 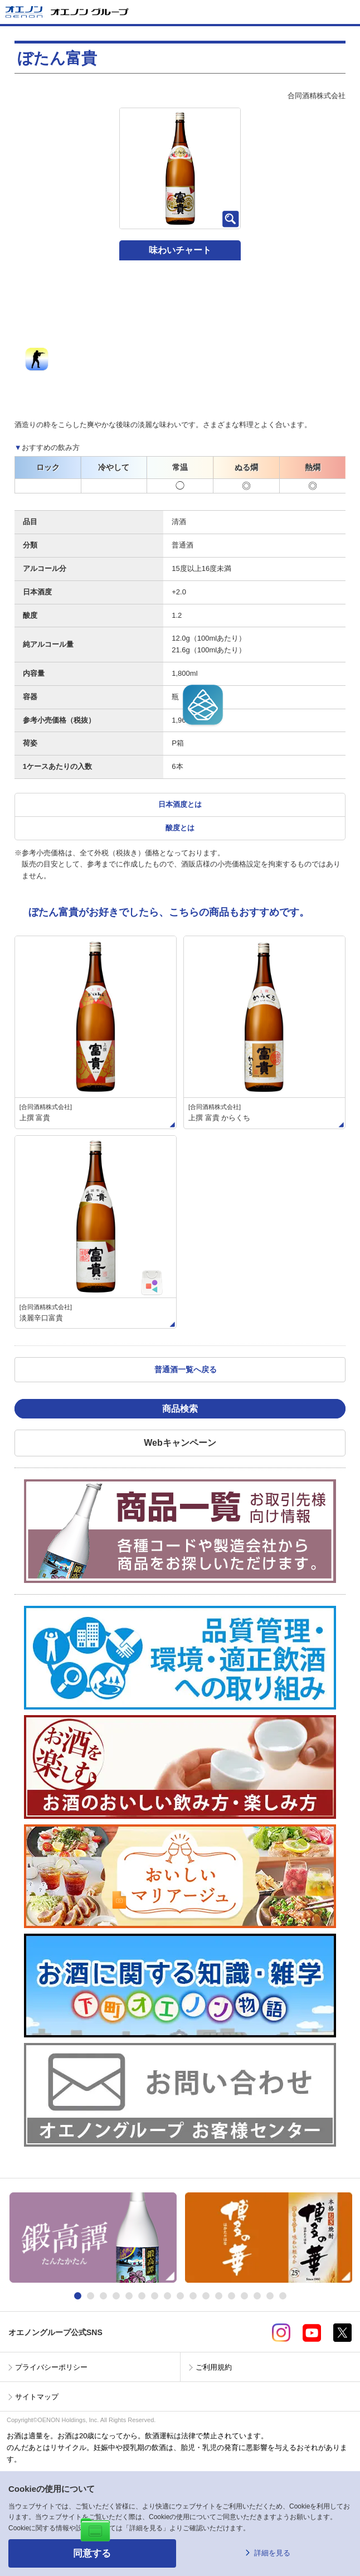 I want to click on open the software center to browse and install apps, so click(x=152, y=1282).